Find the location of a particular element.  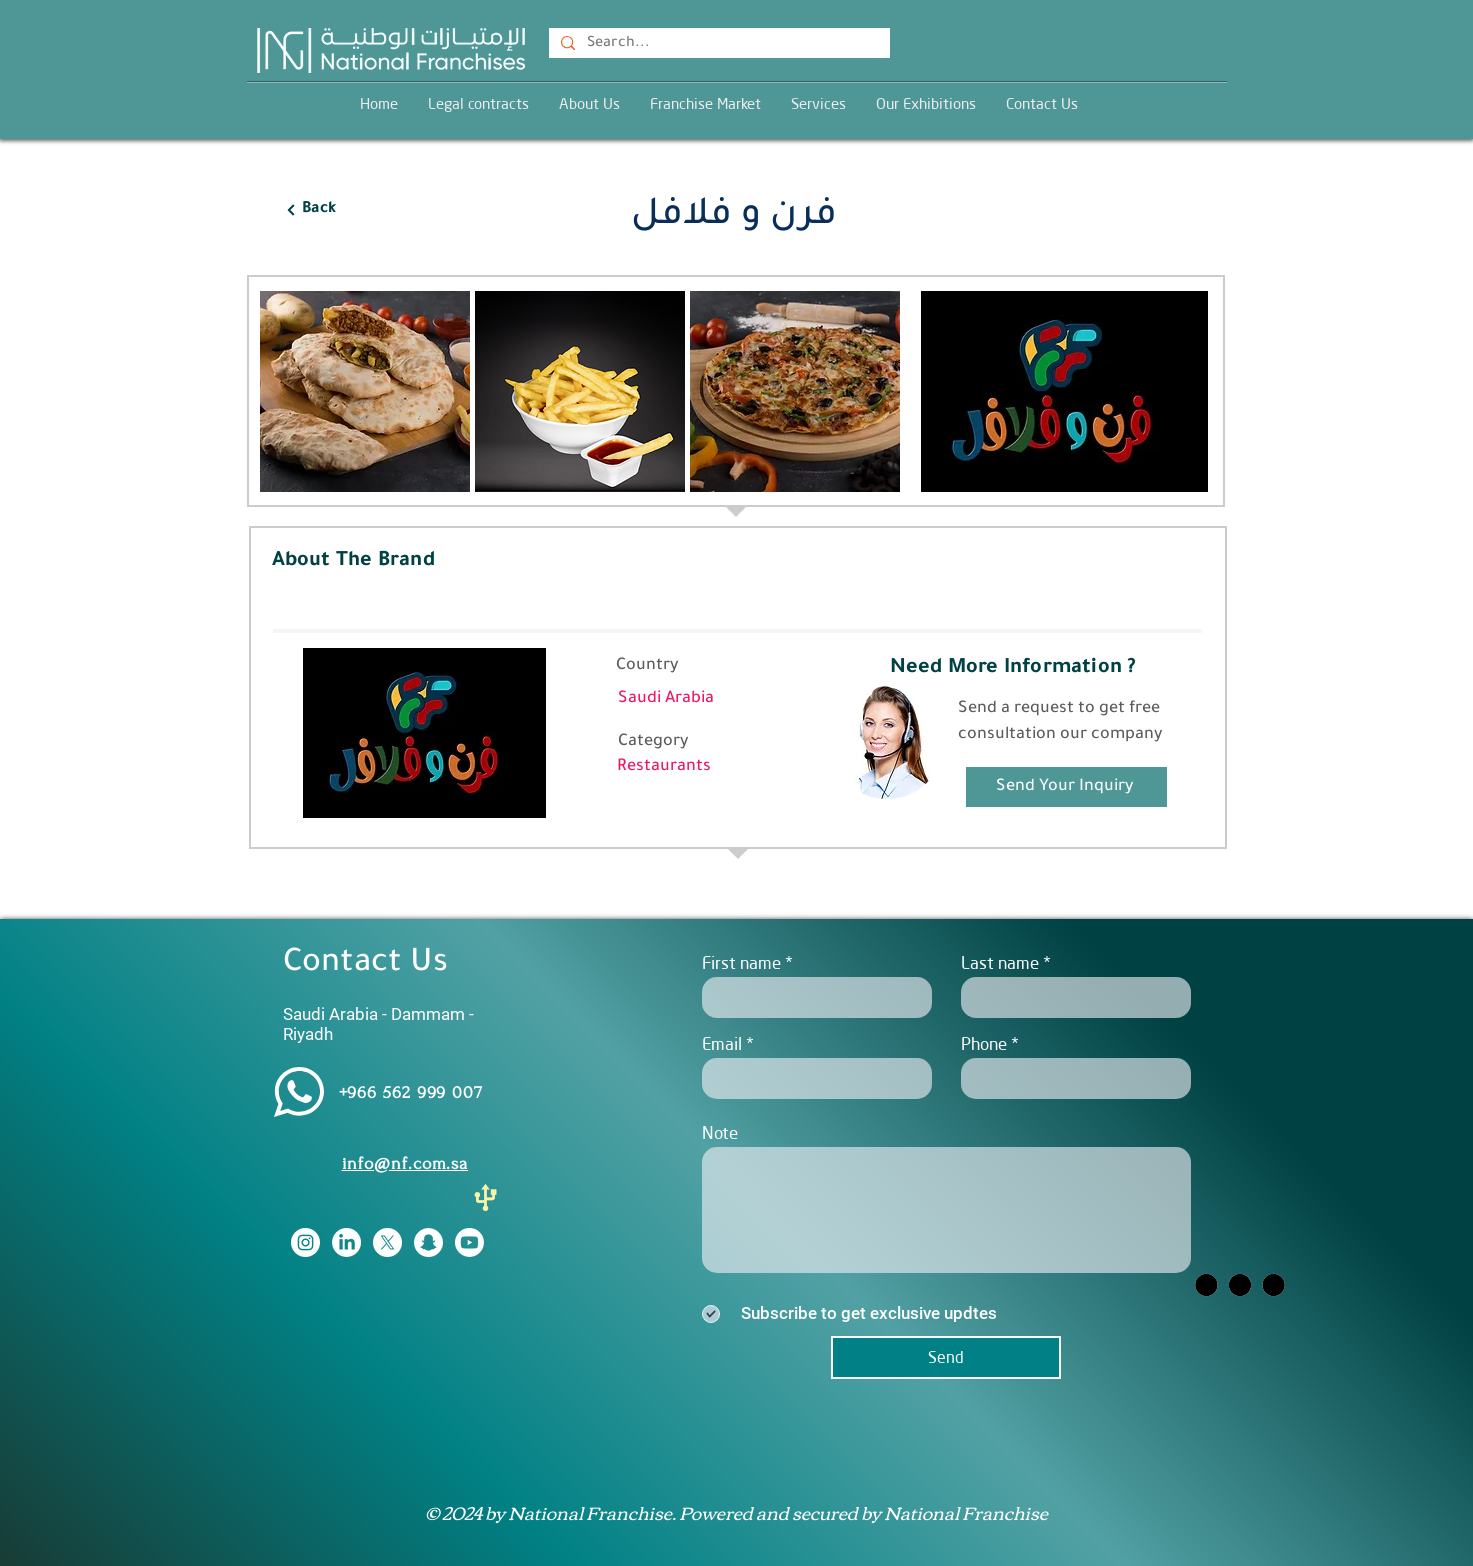

access more options or actions is located at coordinates (1240, 1285).